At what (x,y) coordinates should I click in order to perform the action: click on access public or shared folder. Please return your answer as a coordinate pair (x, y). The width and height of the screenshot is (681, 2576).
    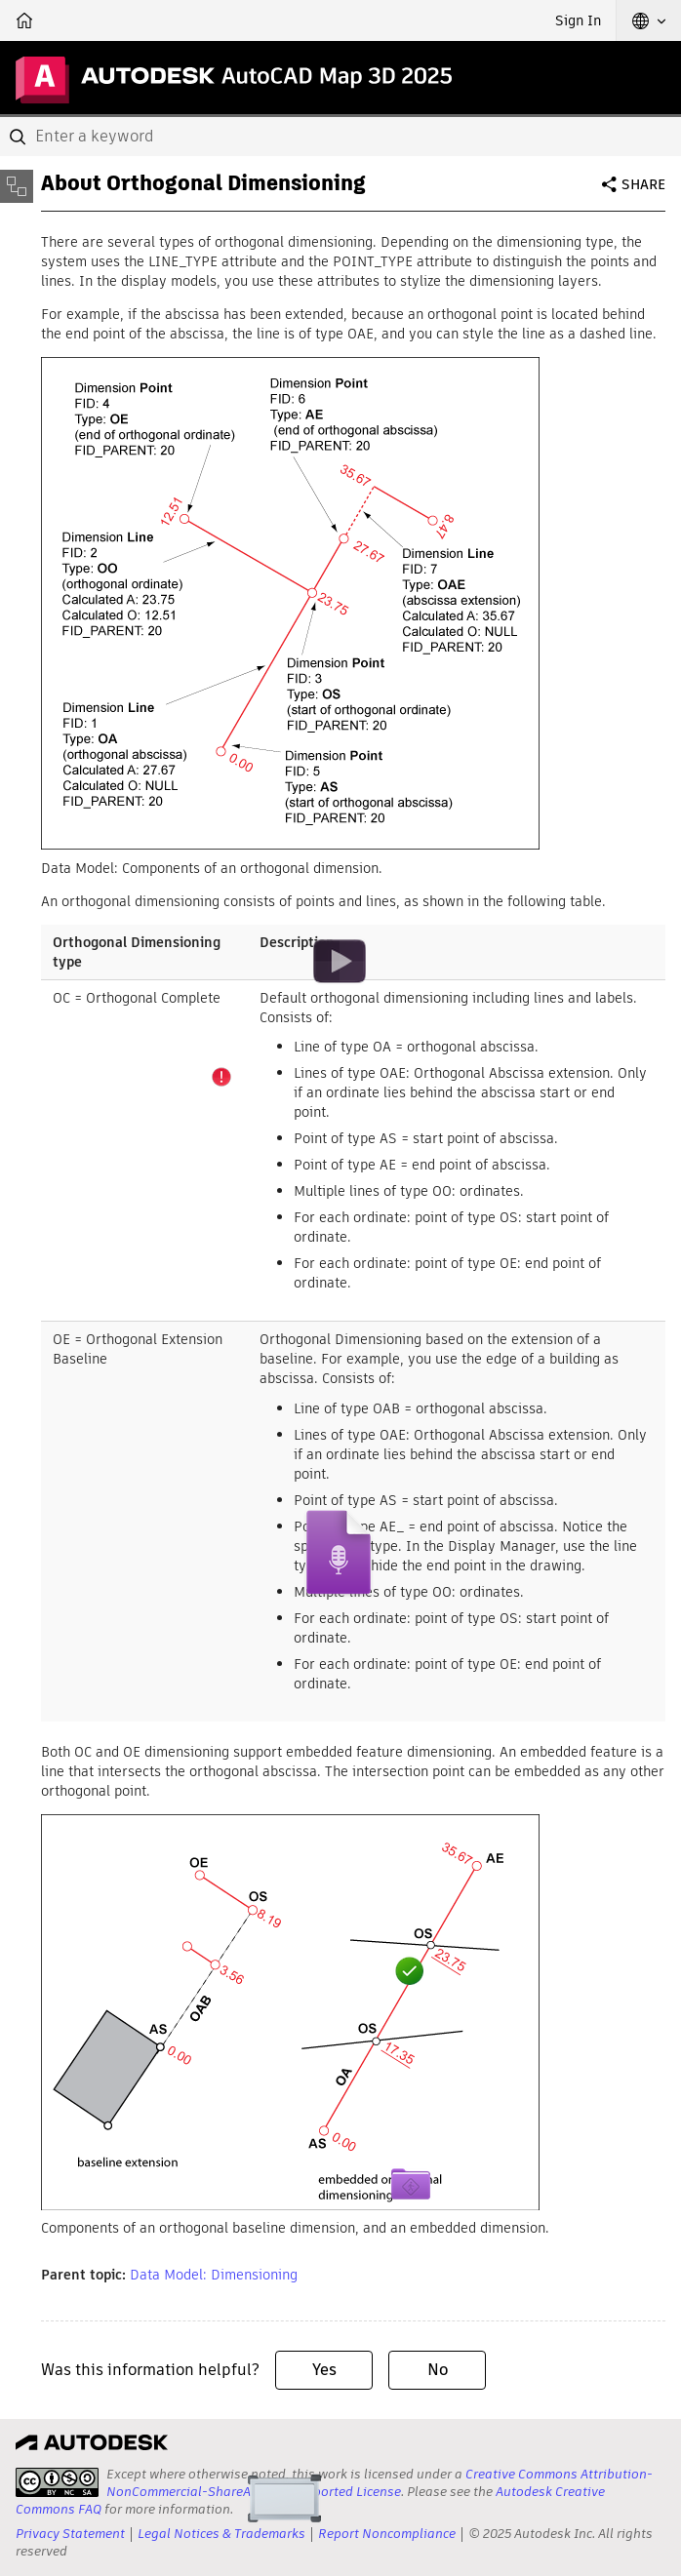
    Looking at the image, I should click on (411, 2184).